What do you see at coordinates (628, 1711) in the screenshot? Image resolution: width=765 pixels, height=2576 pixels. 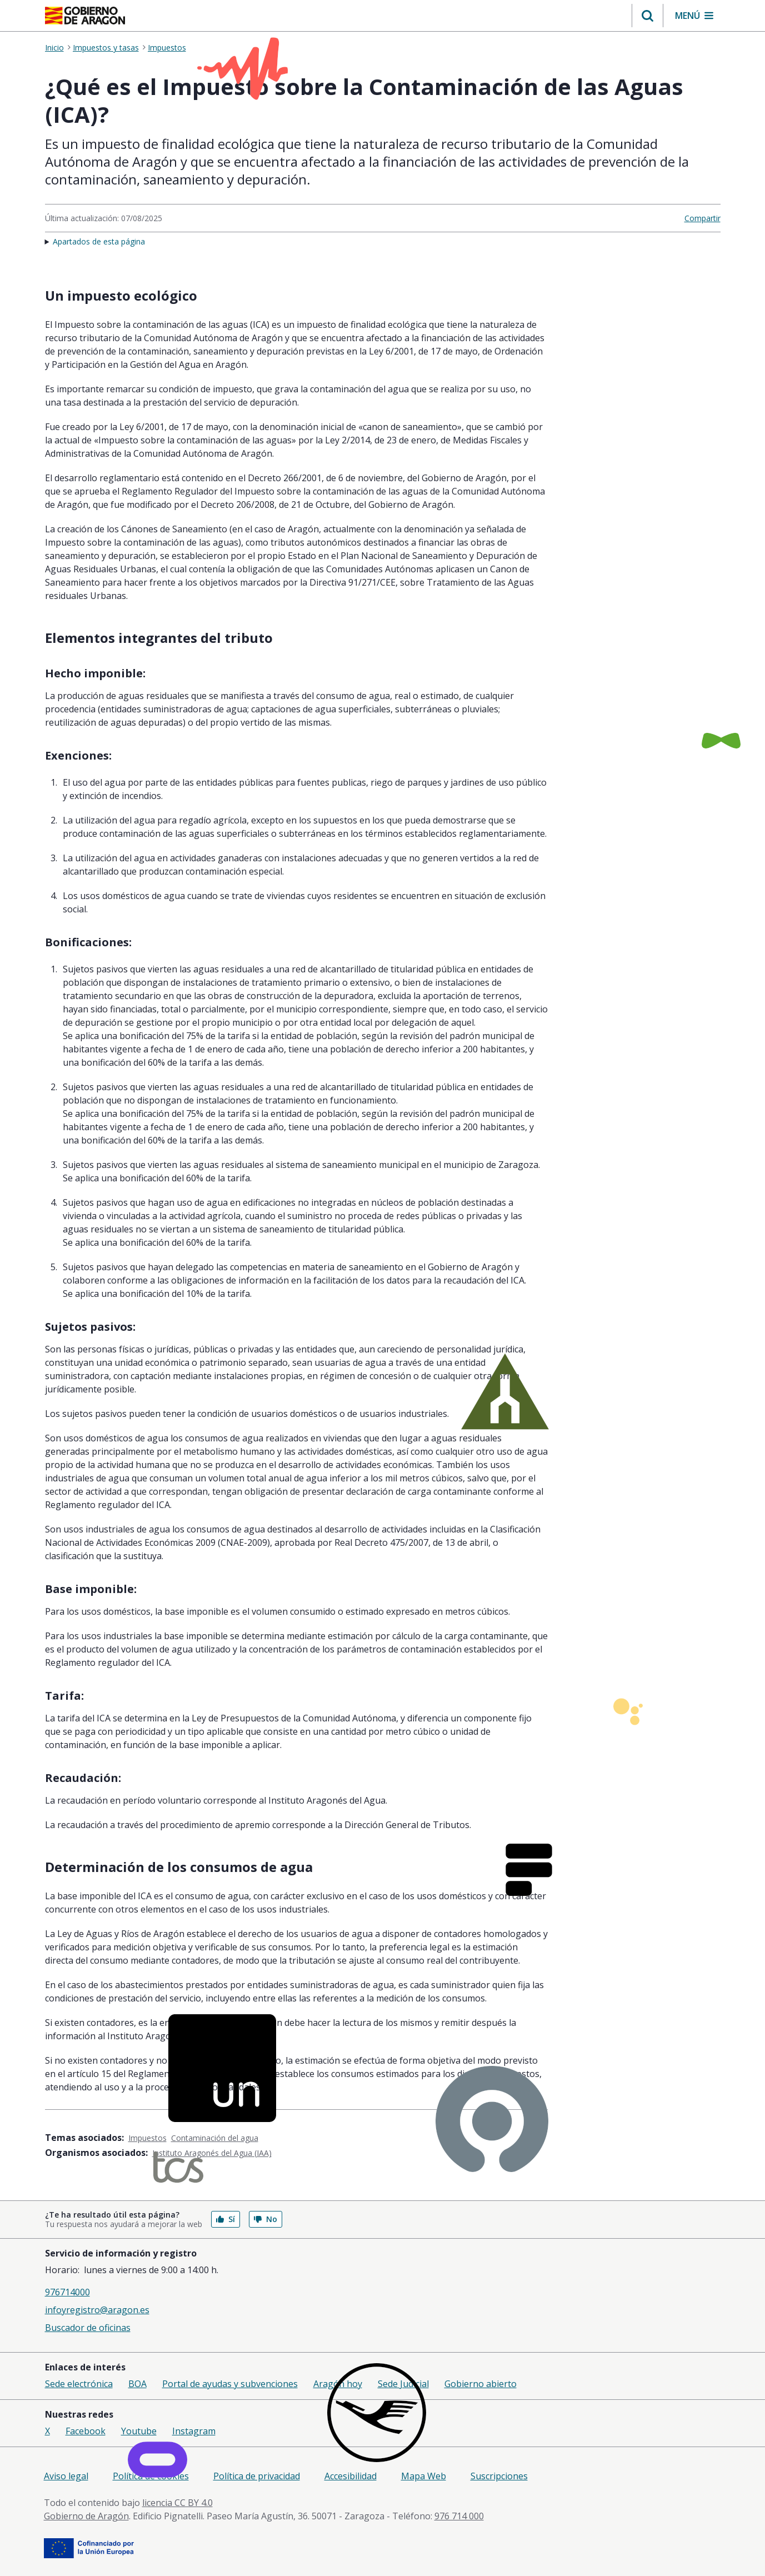 I see `open google assistant` at bounding box center [628, 1711].